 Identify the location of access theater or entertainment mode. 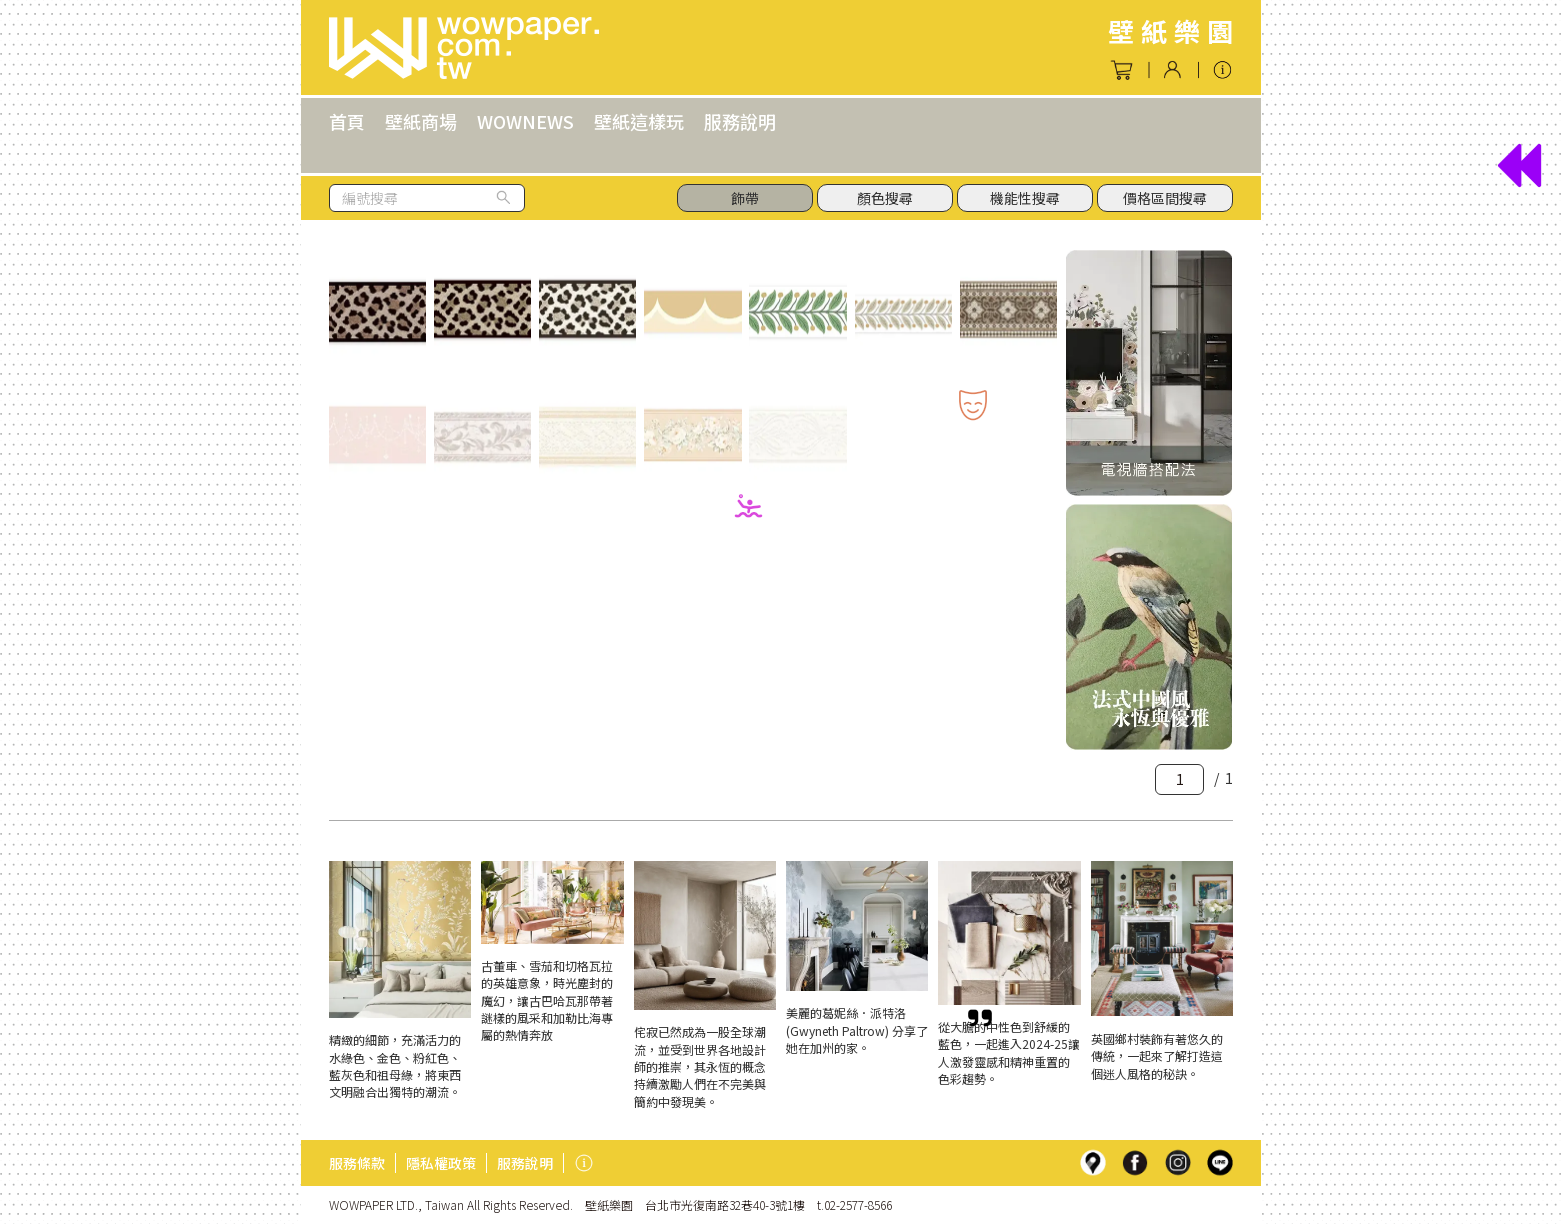
(973, 404).